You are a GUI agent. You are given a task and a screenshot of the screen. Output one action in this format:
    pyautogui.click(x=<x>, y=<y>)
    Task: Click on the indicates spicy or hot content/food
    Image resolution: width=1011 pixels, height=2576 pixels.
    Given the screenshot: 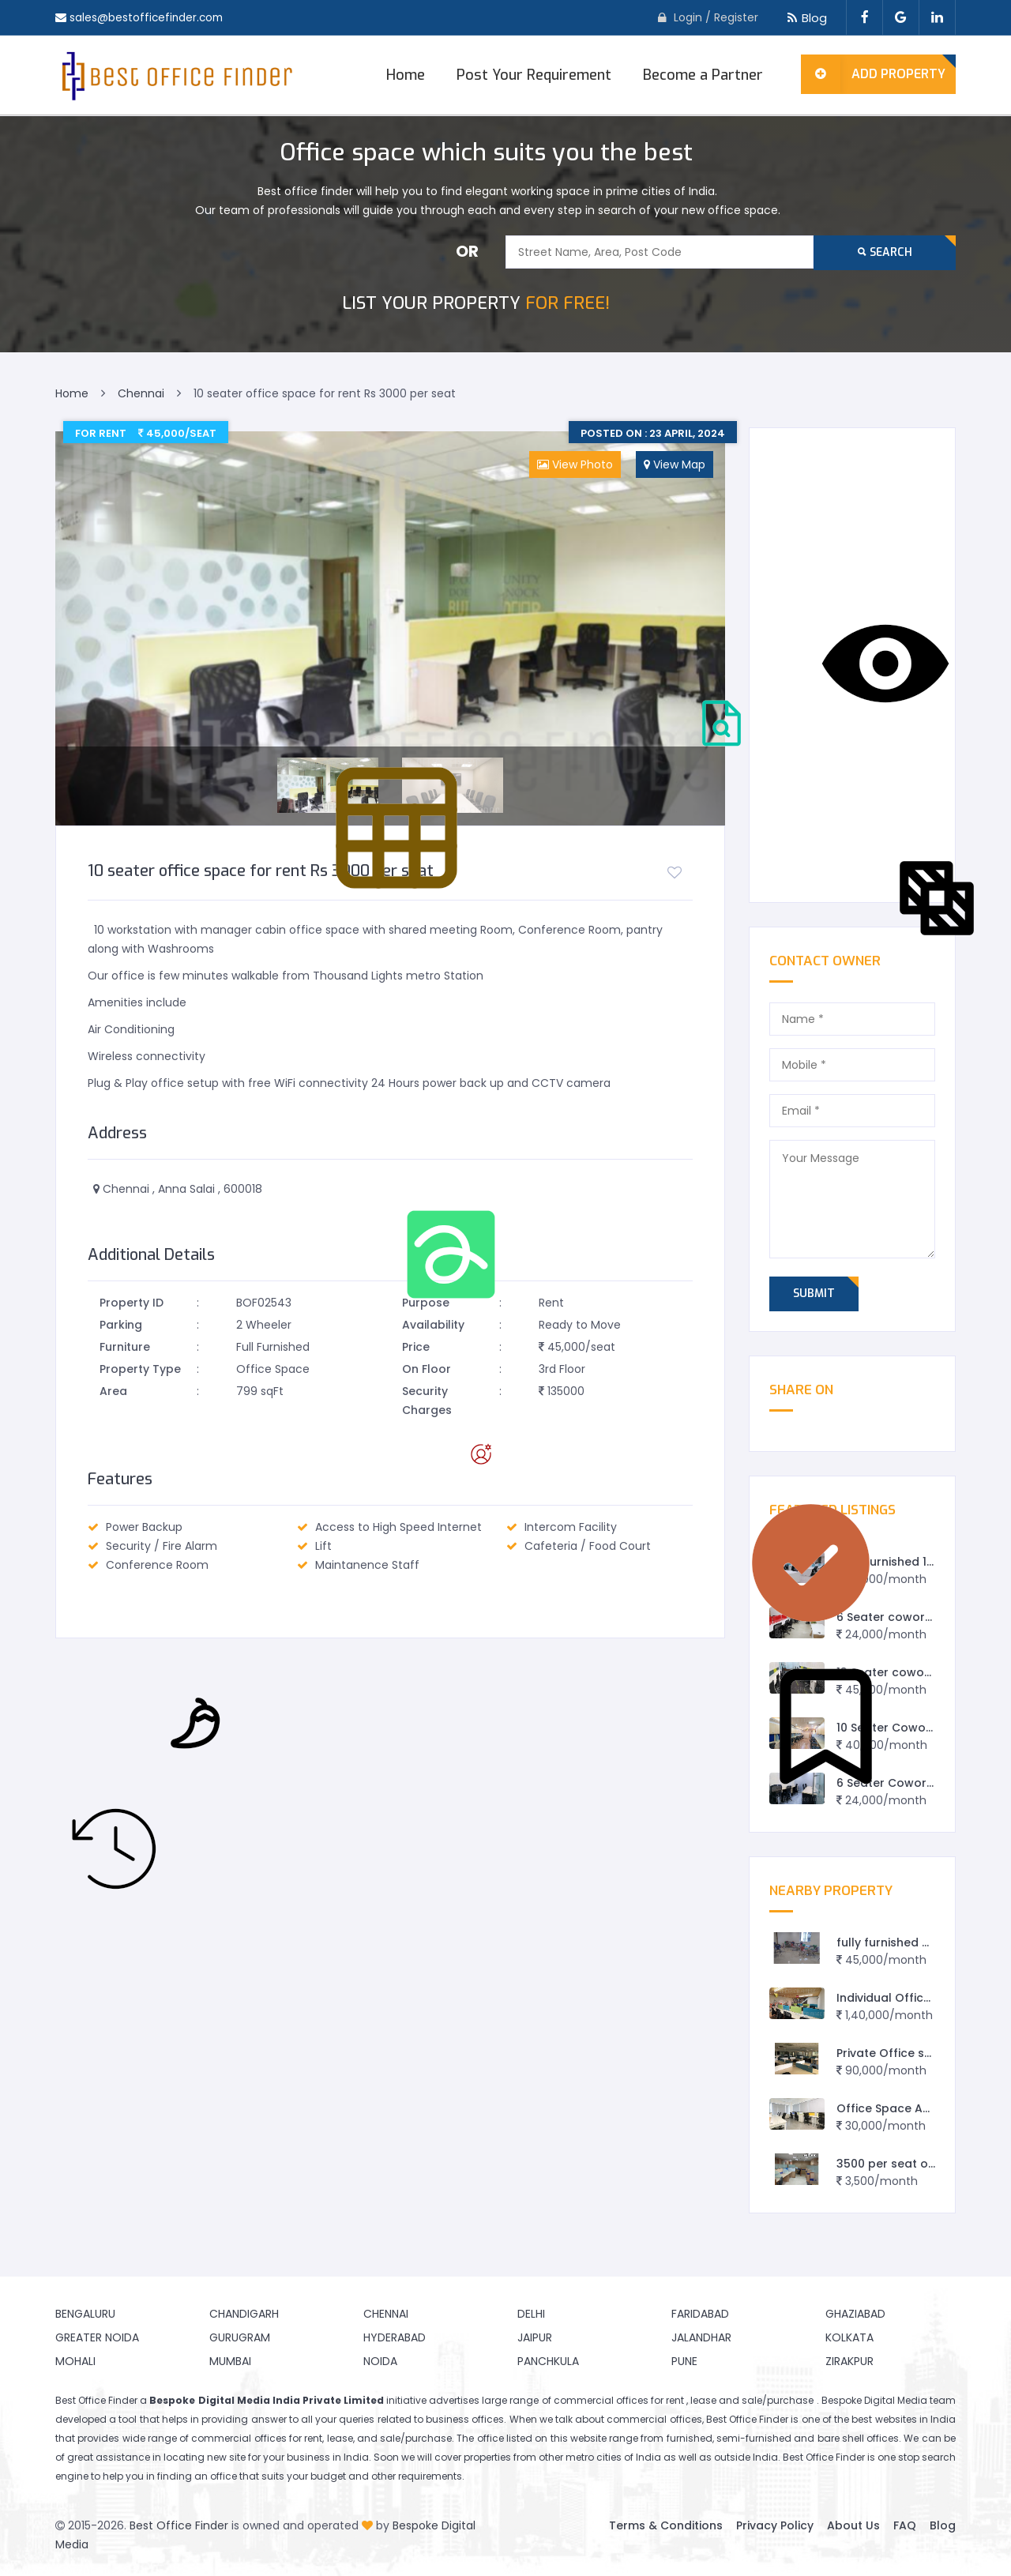 What is the action you would take?
    pyautogui.click(x=197, y=1724)
    